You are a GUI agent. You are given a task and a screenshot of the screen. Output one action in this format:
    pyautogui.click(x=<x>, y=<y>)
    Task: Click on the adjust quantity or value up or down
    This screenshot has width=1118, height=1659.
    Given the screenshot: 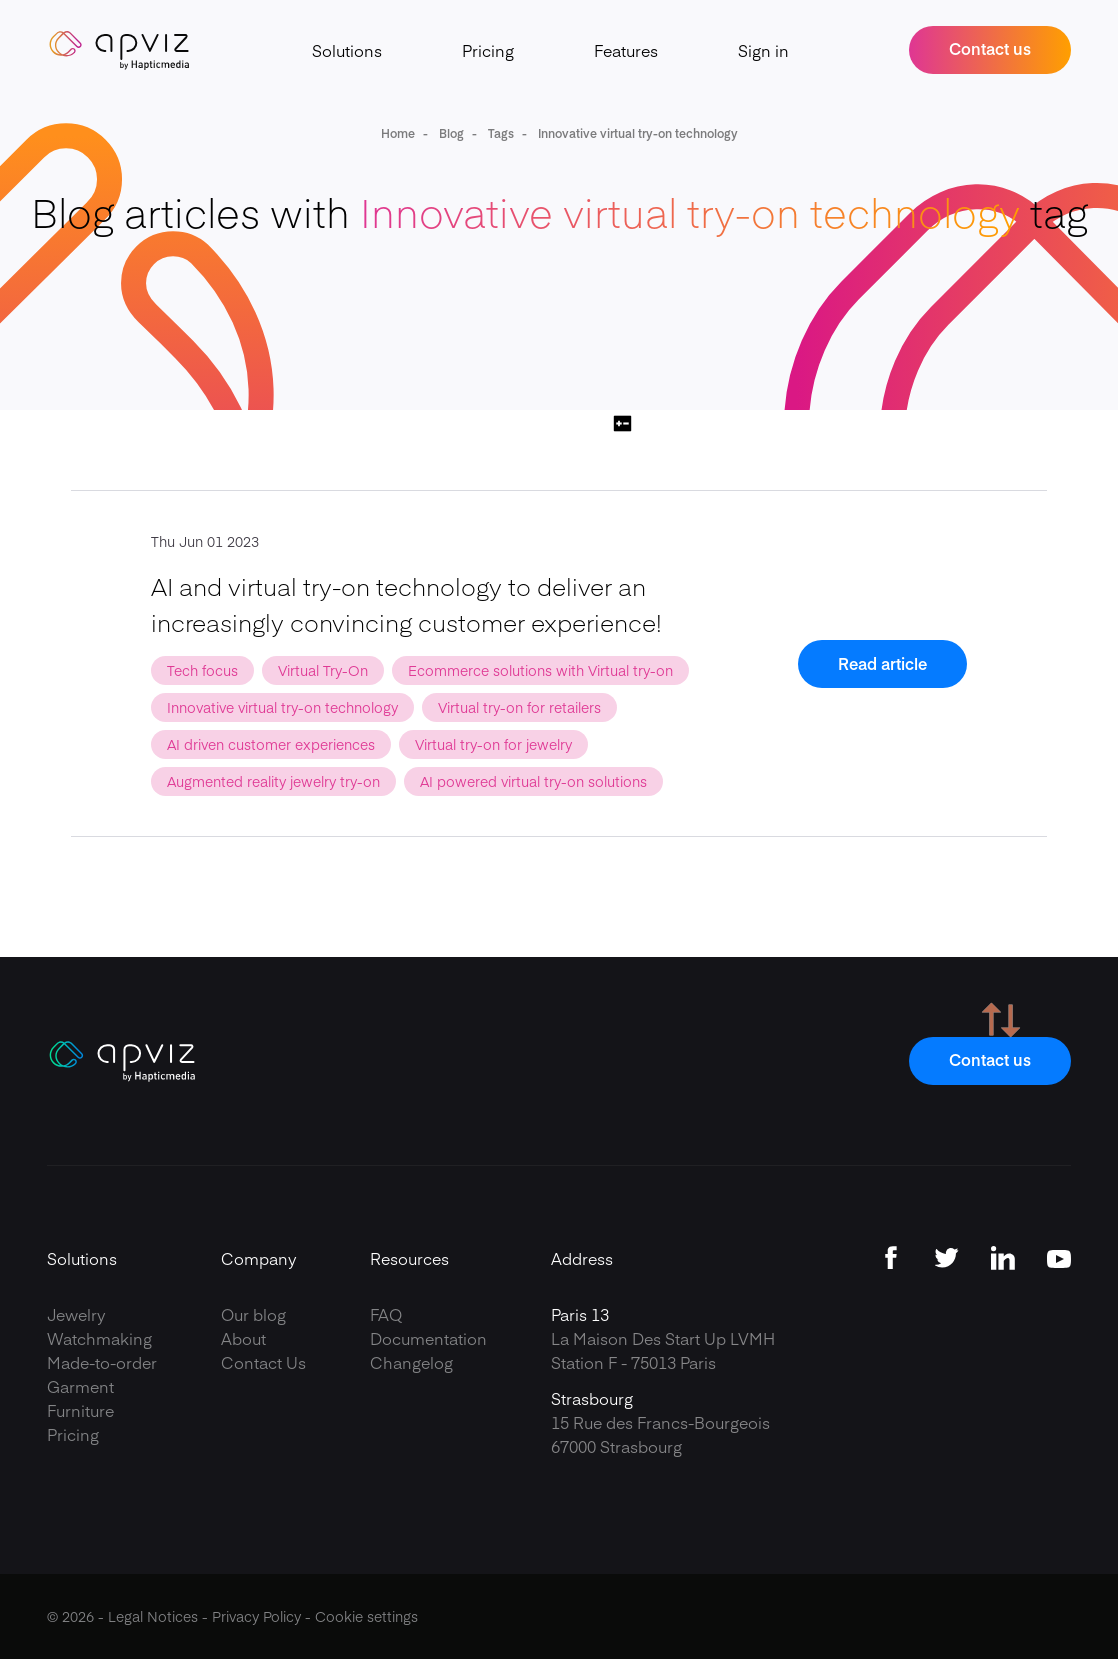 What is the action you would take?
    pyautogui.click(x=622, y=423)
    